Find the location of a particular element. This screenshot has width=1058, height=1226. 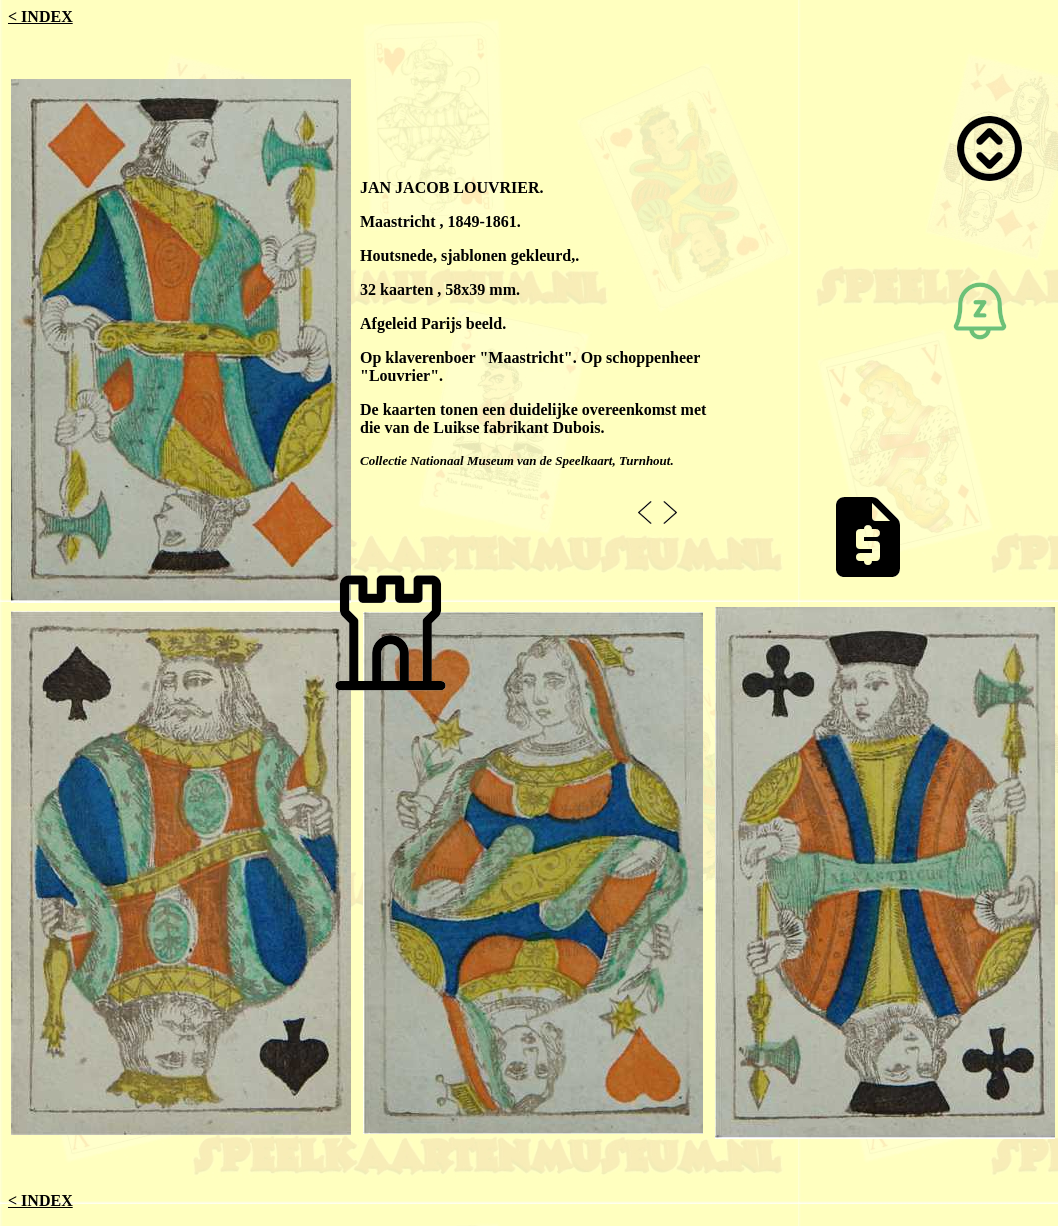

expand or collapse content is located at coordinates (989, 148).